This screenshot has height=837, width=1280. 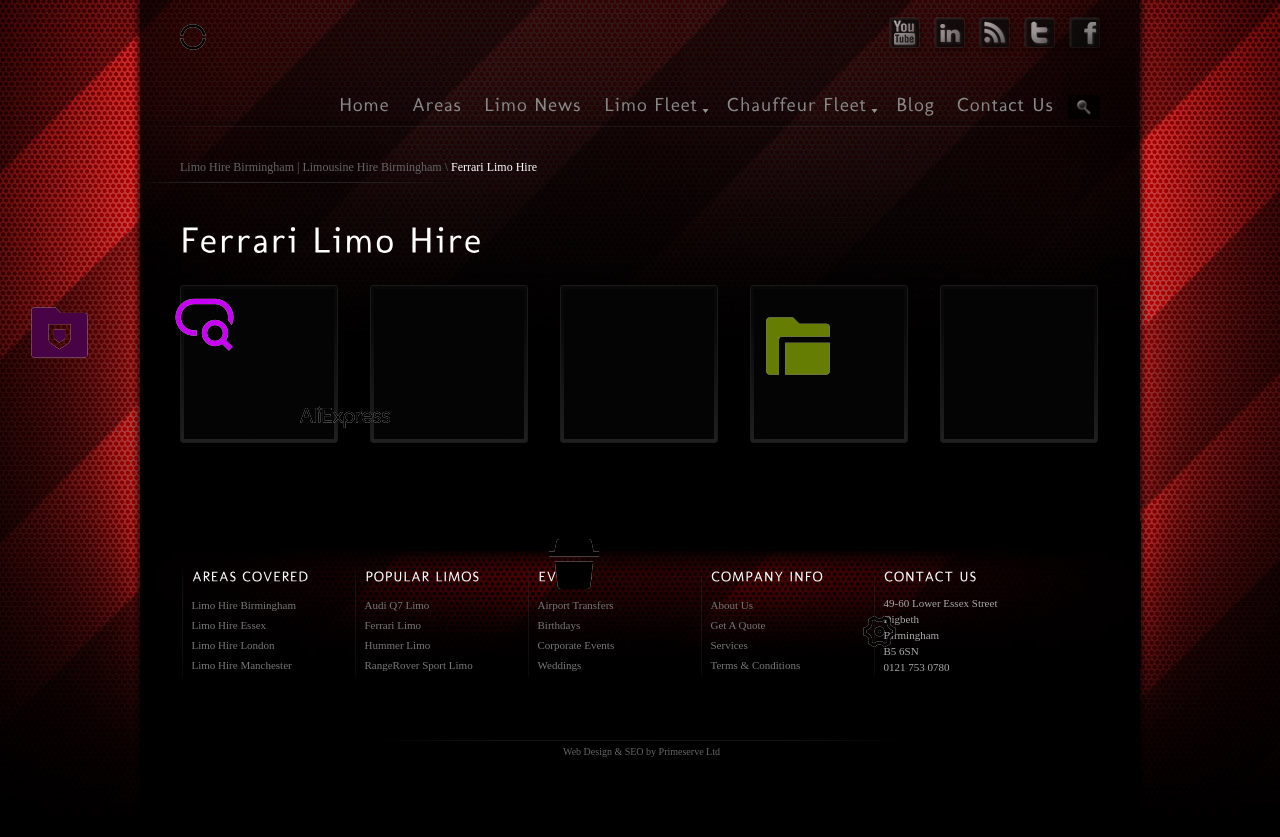 I want to click on access search engine optimization tools, so click(x=204, y=322).